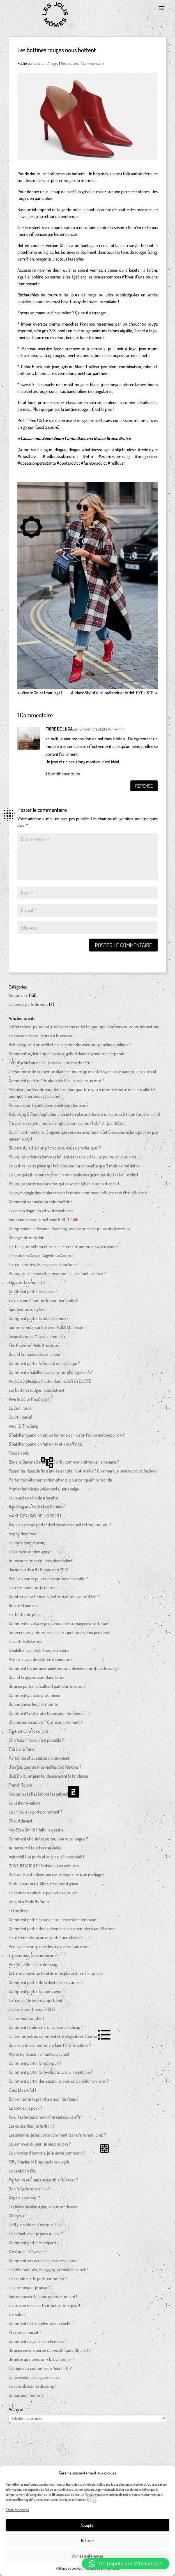 The height and width of the screenshot is (2576, 175). Describe the element at coordinates (31, 527) in the screenshot. I see `reduce screen brightness` at that location.